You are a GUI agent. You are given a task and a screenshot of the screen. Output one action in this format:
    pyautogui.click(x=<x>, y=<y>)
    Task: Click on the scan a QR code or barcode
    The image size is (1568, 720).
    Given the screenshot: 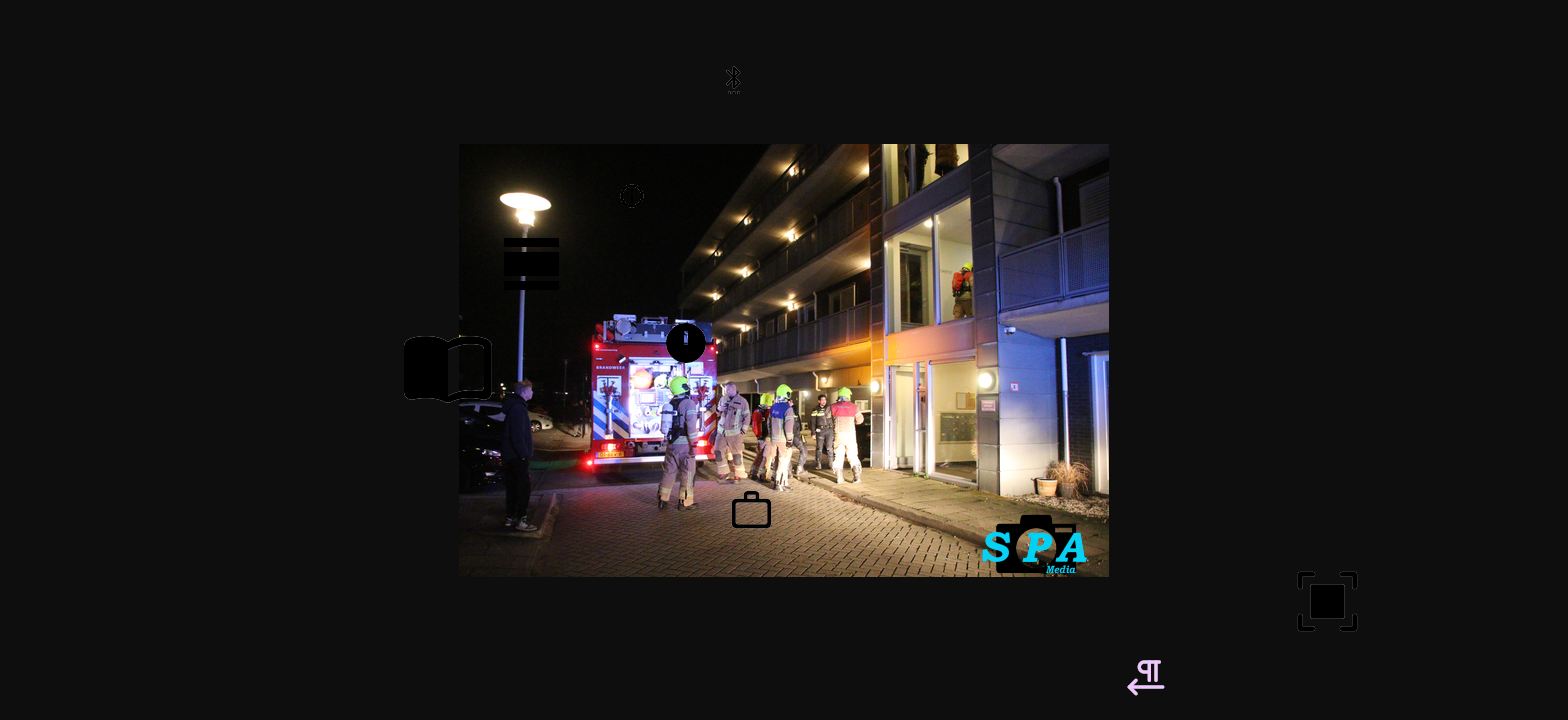 What is the action you would take?
    pyautogui.click(x=1327, y=601)
    